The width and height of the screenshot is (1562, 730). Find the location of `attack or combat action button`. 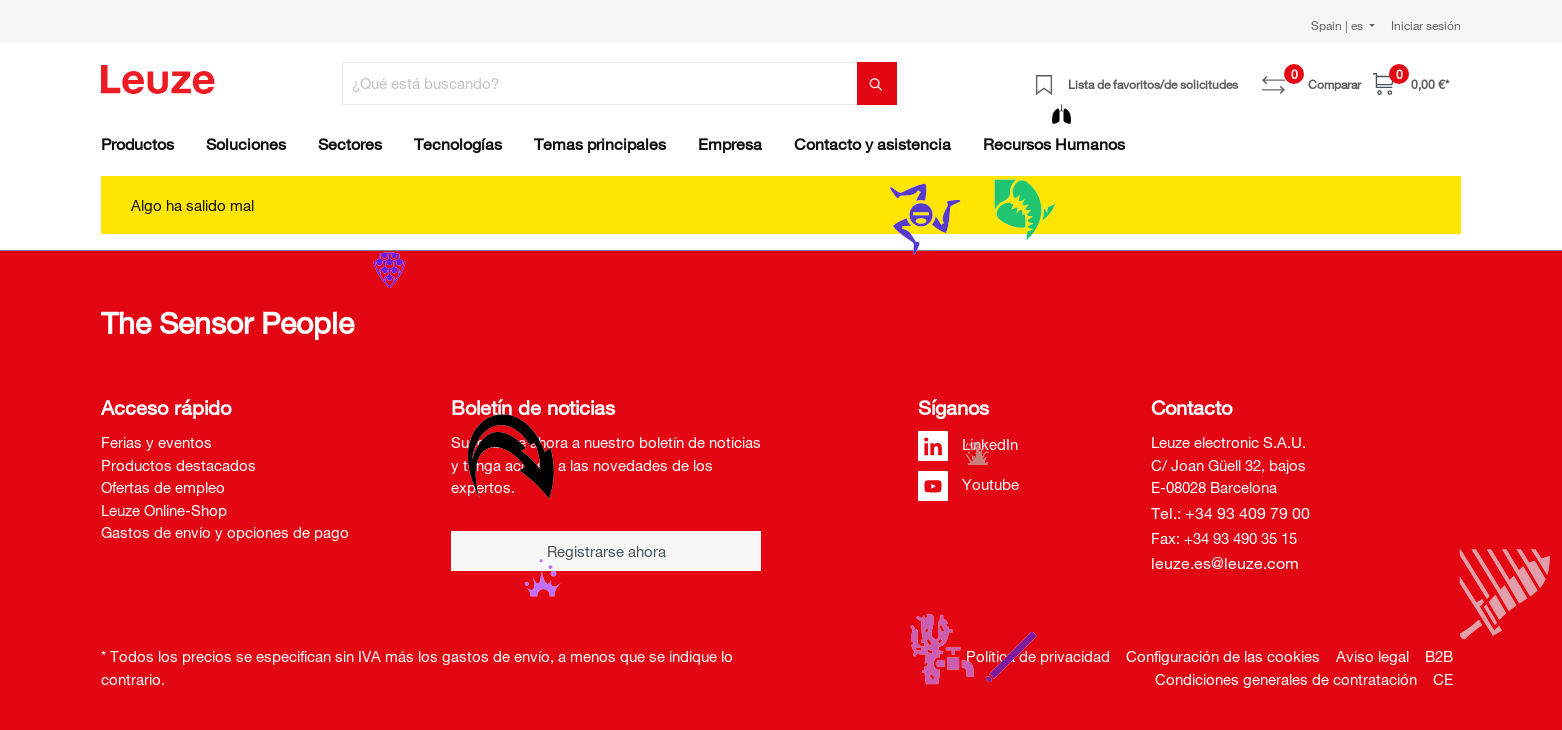

attack or combat action button is located at coordinates (1504, 594).